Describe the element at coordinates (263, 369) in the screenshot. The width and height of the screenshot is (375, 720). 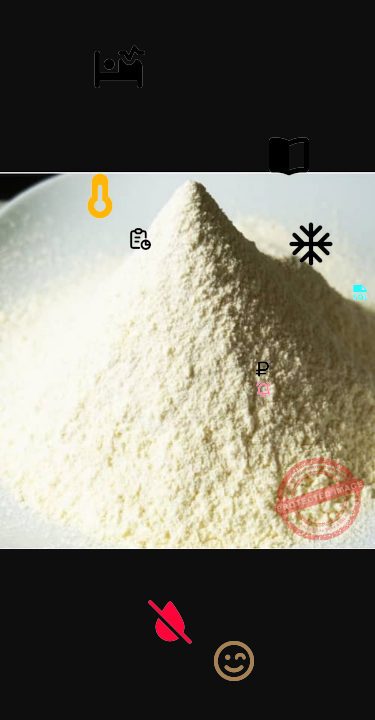
I see `indicates russian ruble currency` at that location.